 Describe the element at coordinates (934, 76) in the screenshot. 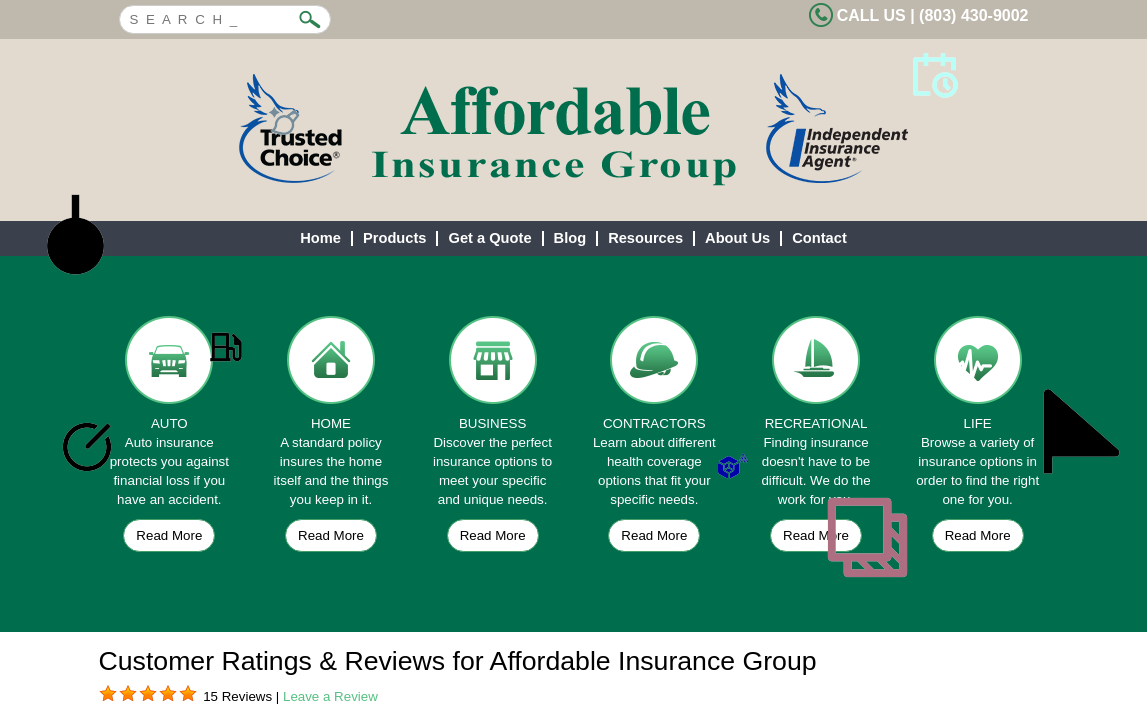

I see `view scheduled events or appointments` at that location.